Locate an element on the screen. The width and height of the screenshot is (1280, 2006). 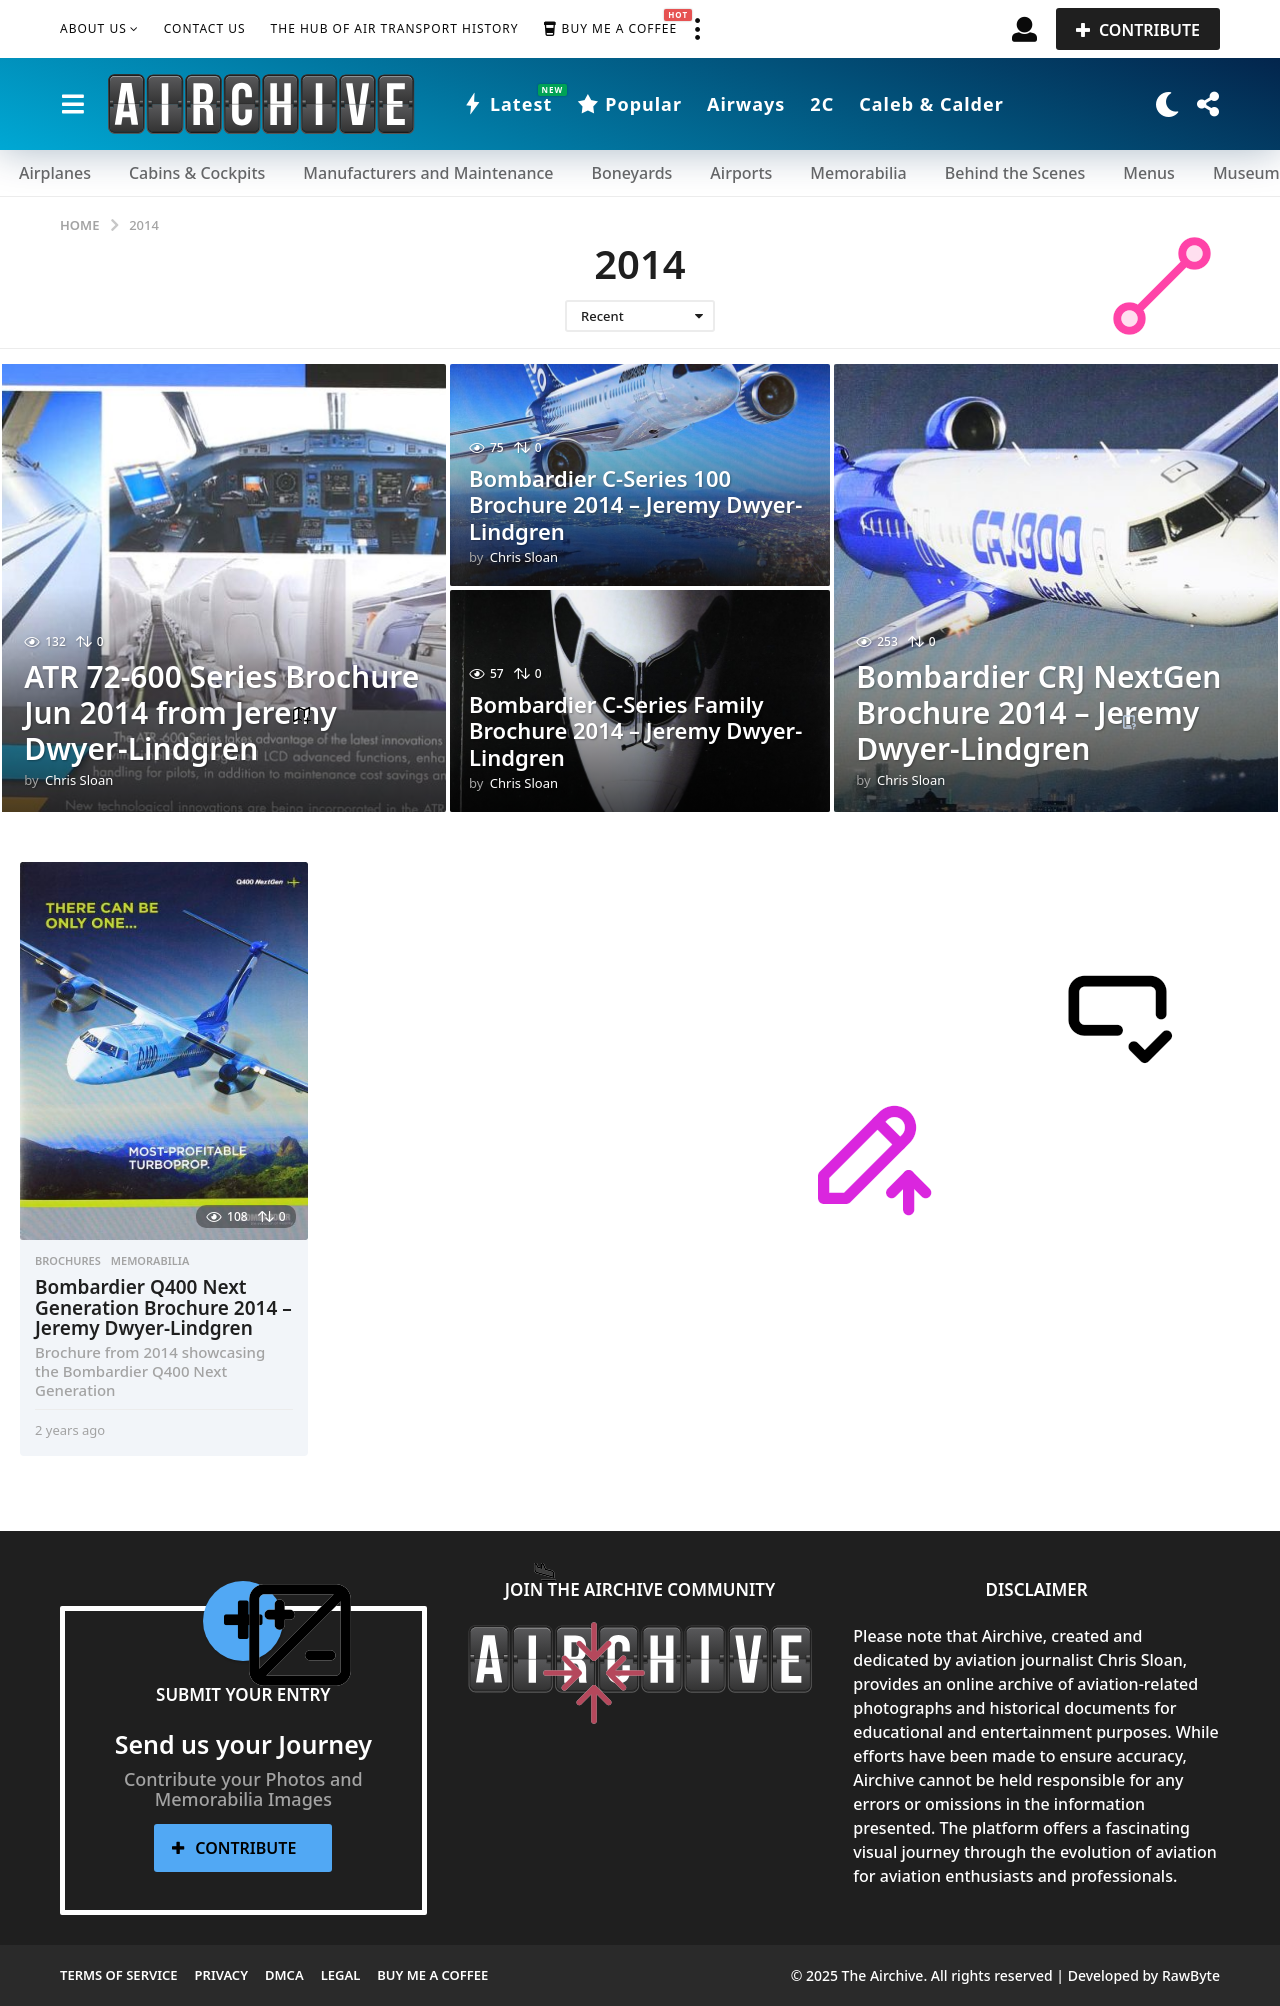
draw a line between two points is located at coordinates (1162, 286).